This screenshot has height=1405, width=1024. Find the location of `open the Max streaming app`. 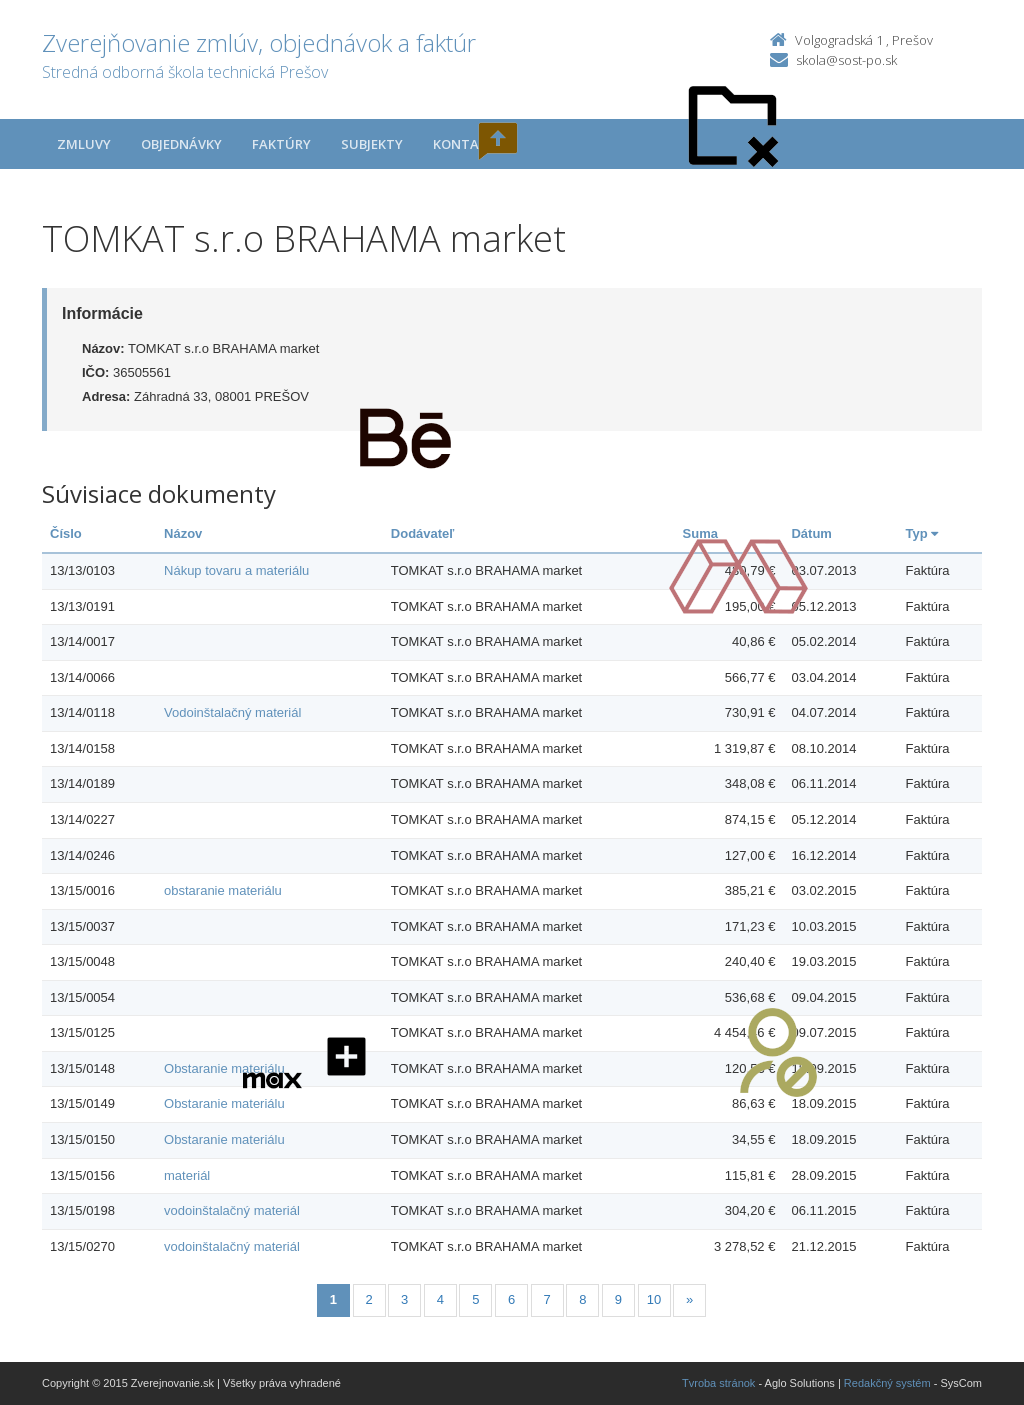

open the Max streaming app is located at coordinates (272, 1080).